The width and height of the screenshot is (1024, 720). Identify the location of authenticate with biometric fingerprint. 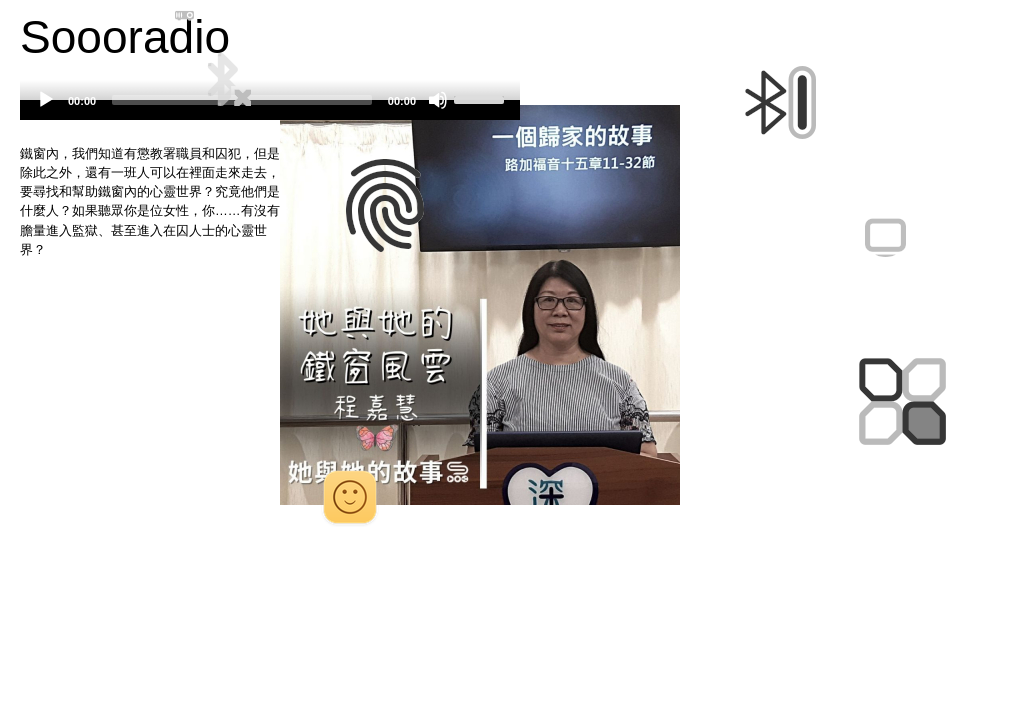
(388, 207).